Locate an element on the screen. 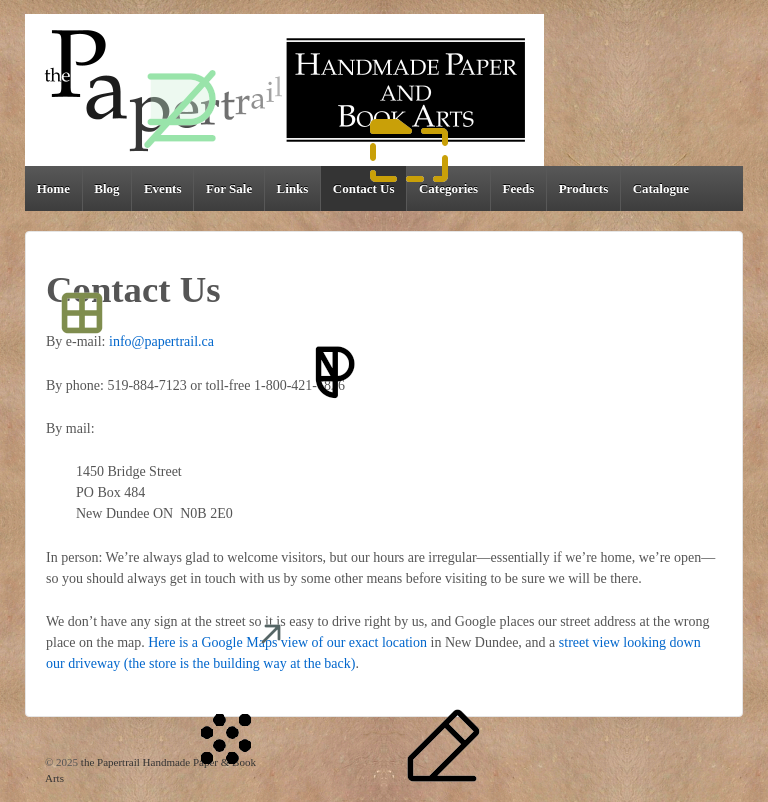  indicates set is not a superset of another in mathematical notation is located at coordinates (180, 109).